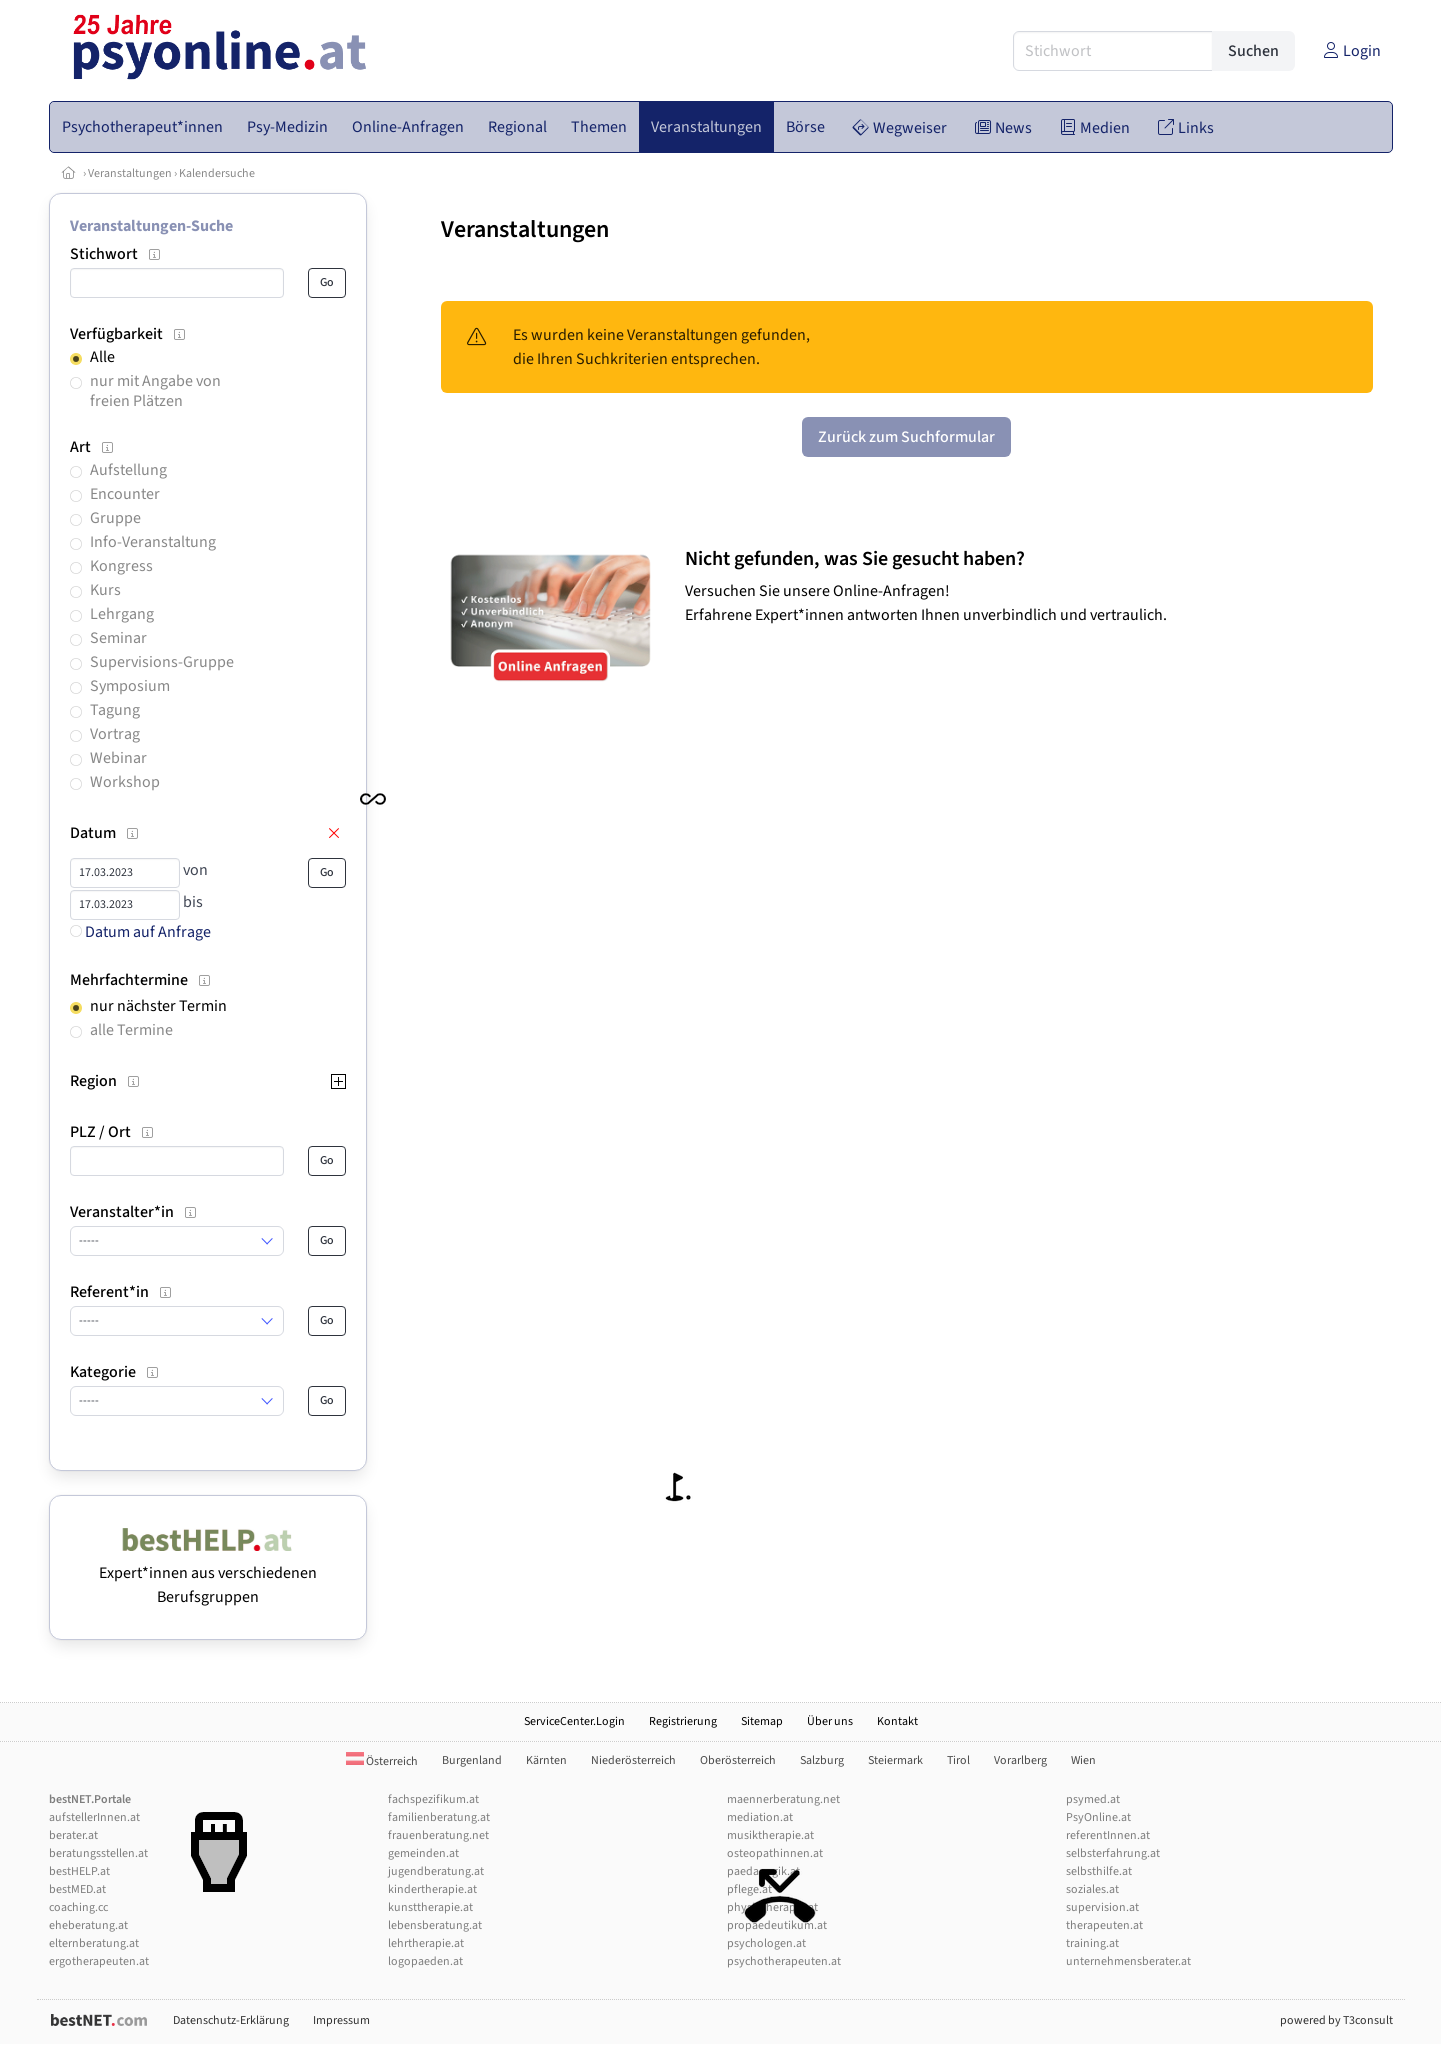 The height and width of the screenshot is (2046, 1441). What do you see at coordinates (780, 1896) in the screenshot?
I see `indicates a missed phone call` at bounding box center [780, 1896].